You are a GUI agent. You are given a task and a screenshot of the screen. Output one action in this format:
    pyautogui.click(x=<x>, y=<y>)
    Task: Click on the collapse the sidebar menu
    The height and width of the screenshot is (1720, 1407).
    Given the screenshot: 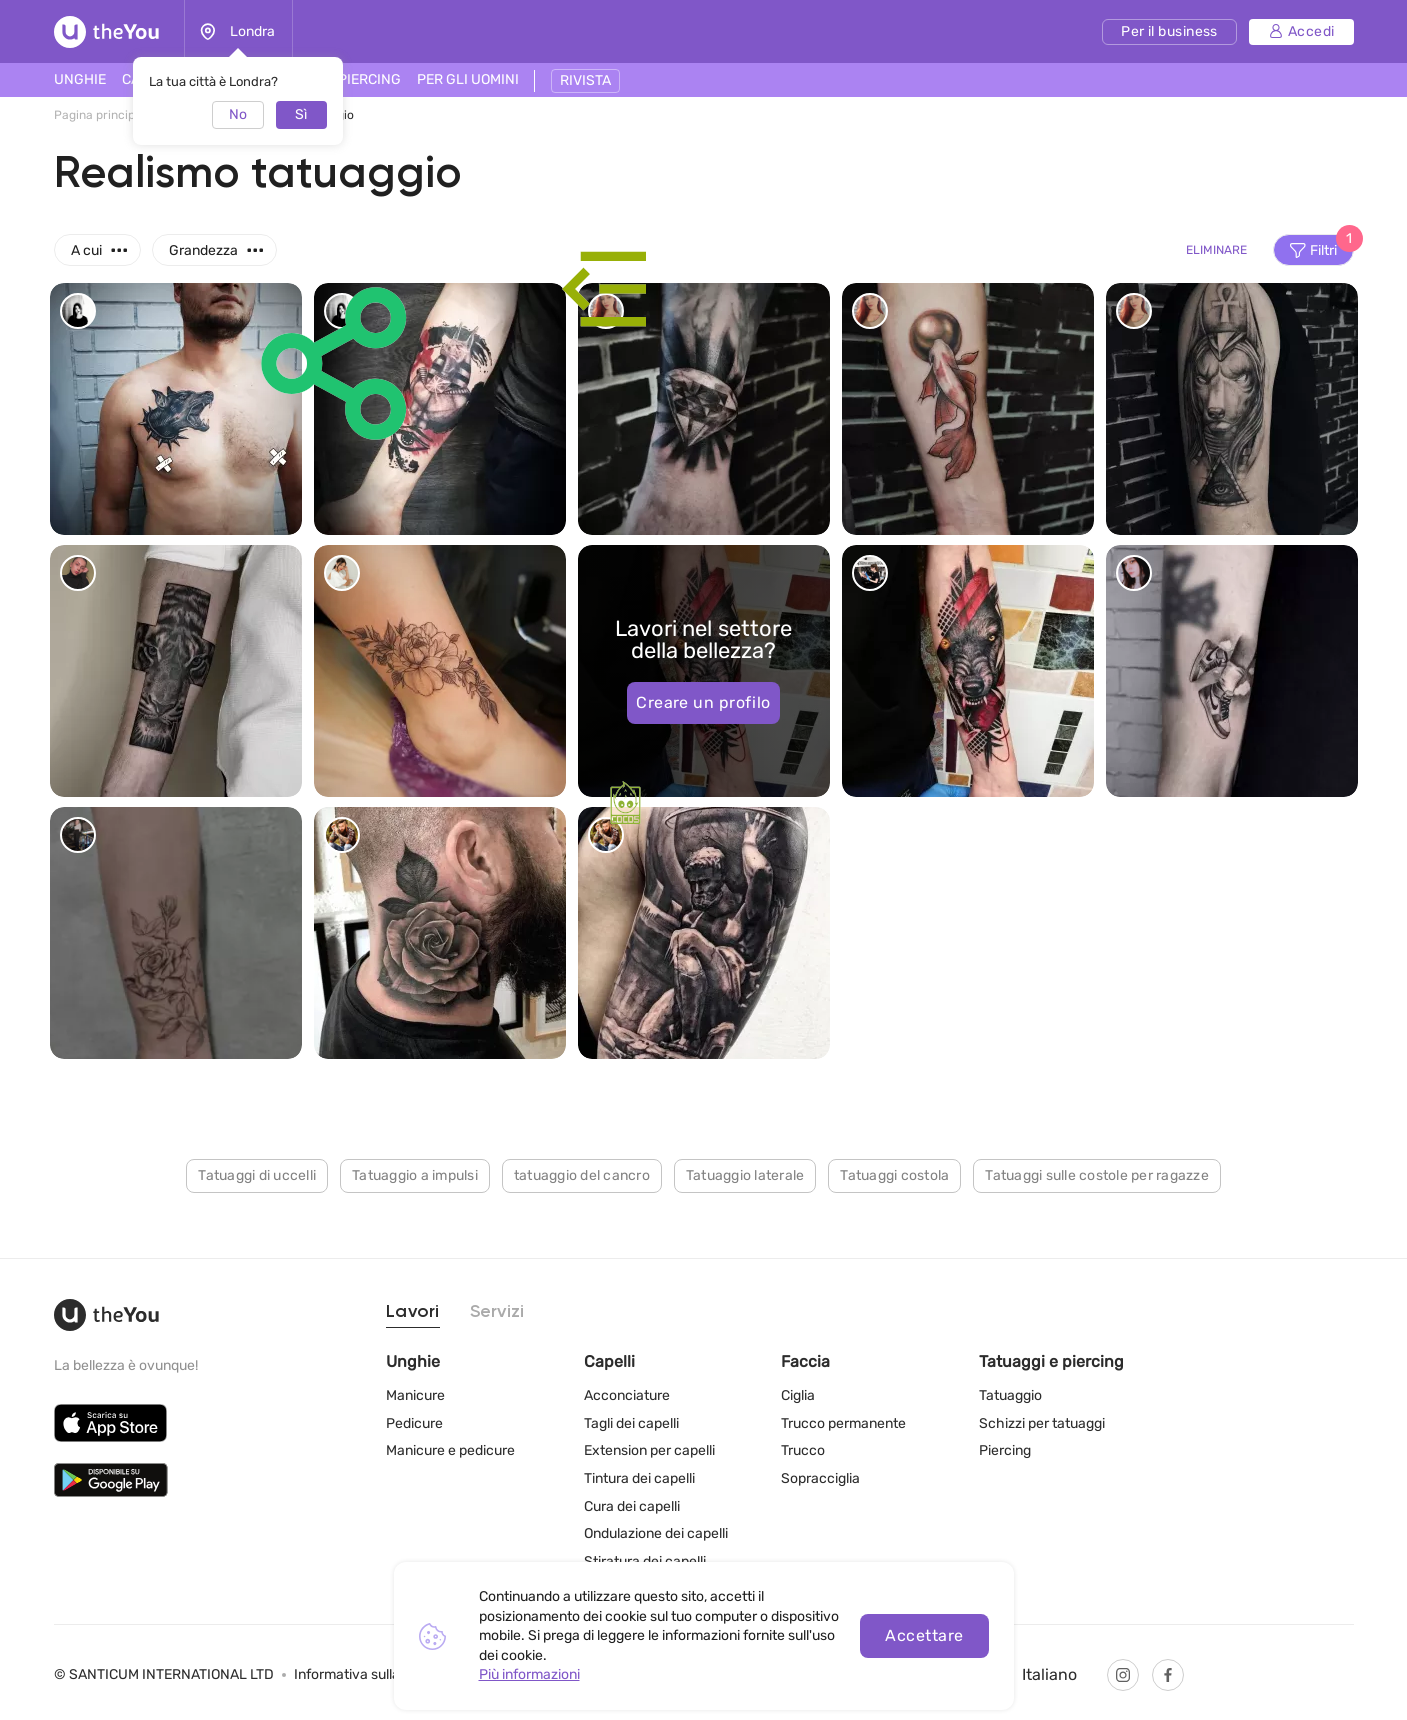 What is the action you would take?
    pyautogui.click(x=604, y=289)
    